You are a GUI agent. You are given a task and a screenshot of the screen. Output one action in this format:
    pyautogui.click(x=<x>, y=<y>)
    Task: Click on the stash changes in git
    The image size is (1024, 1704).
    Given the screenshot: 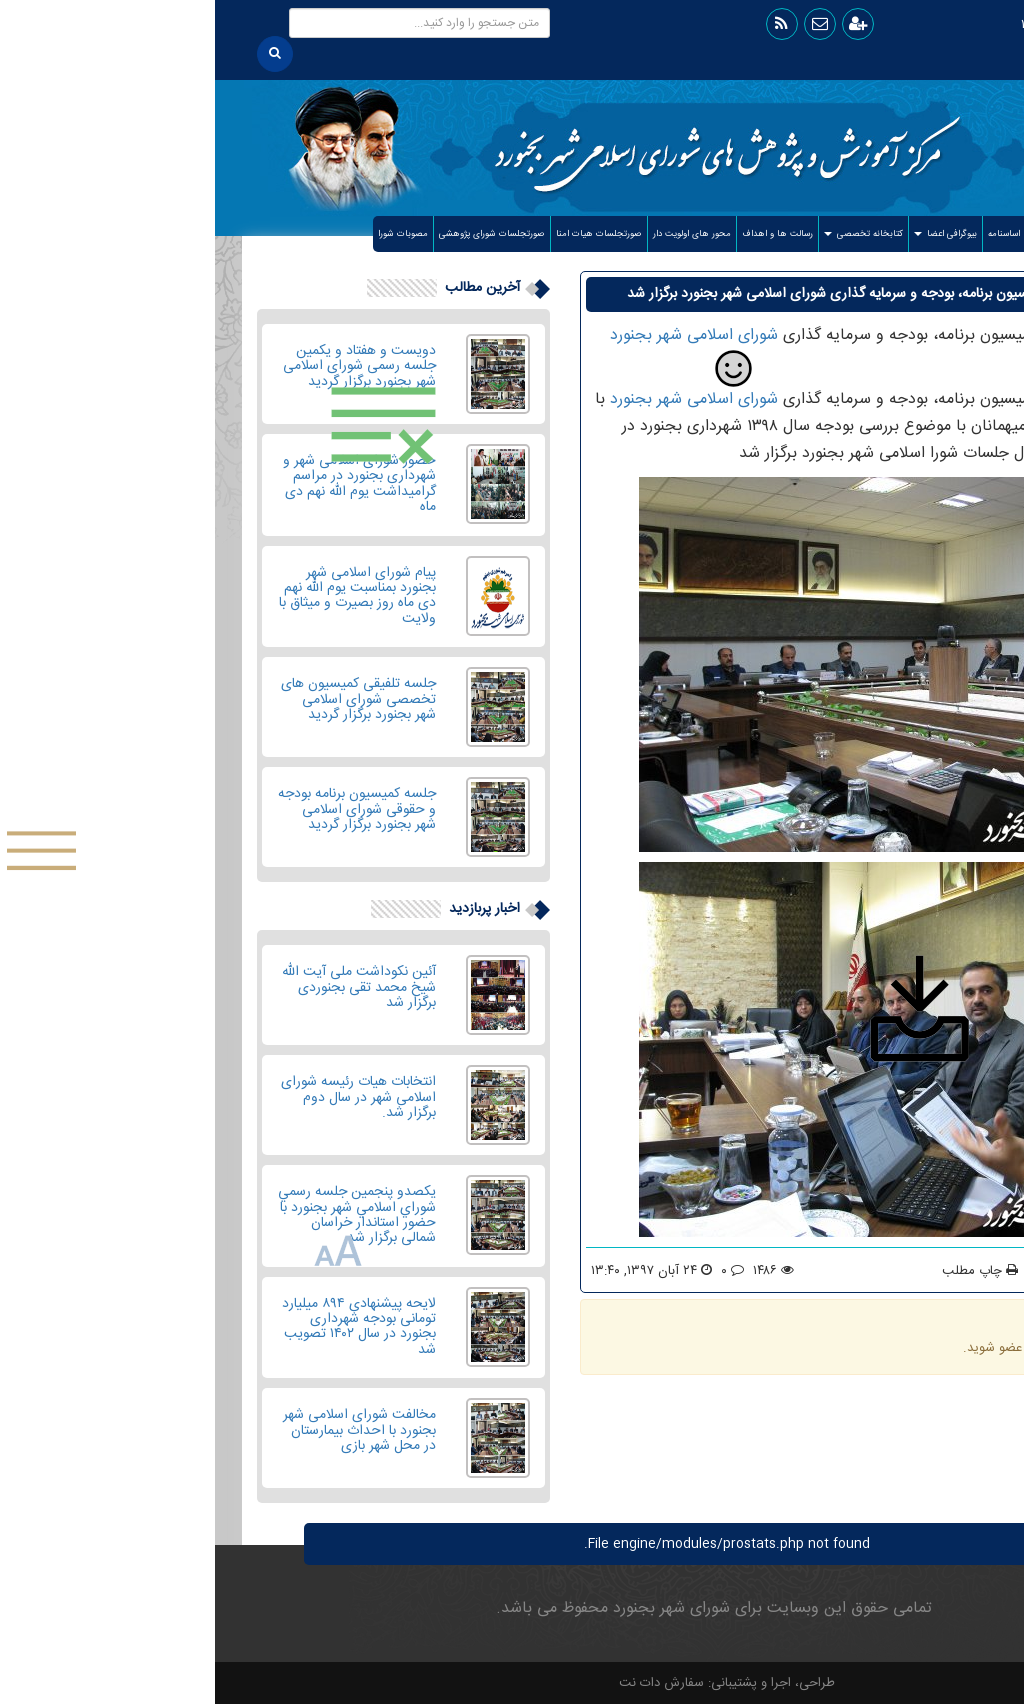 What is the action you would take?
    pyautogui.click(x=923, y=1008)
    